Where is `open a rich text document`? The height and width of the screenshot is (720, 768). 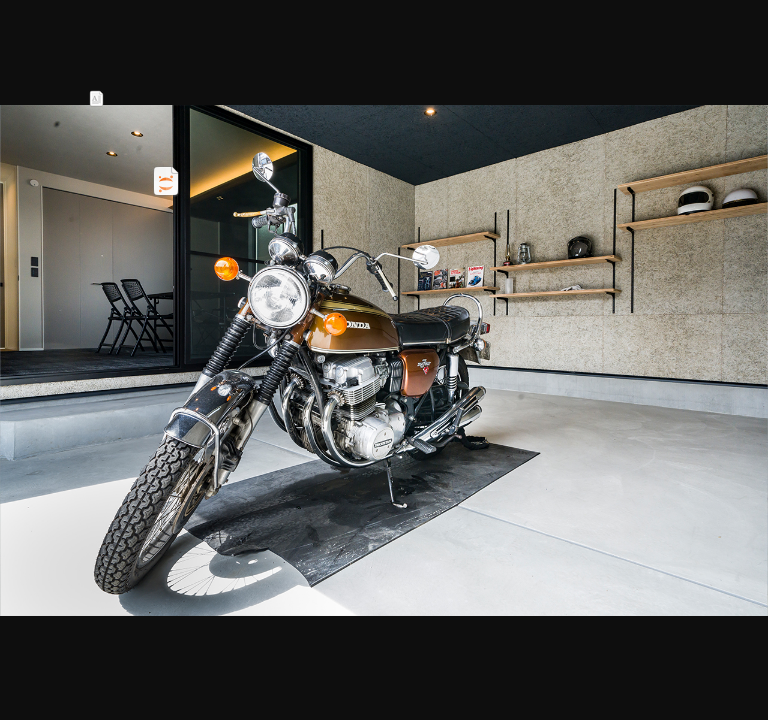
open a rich text document is located at coordinates (96, 98).